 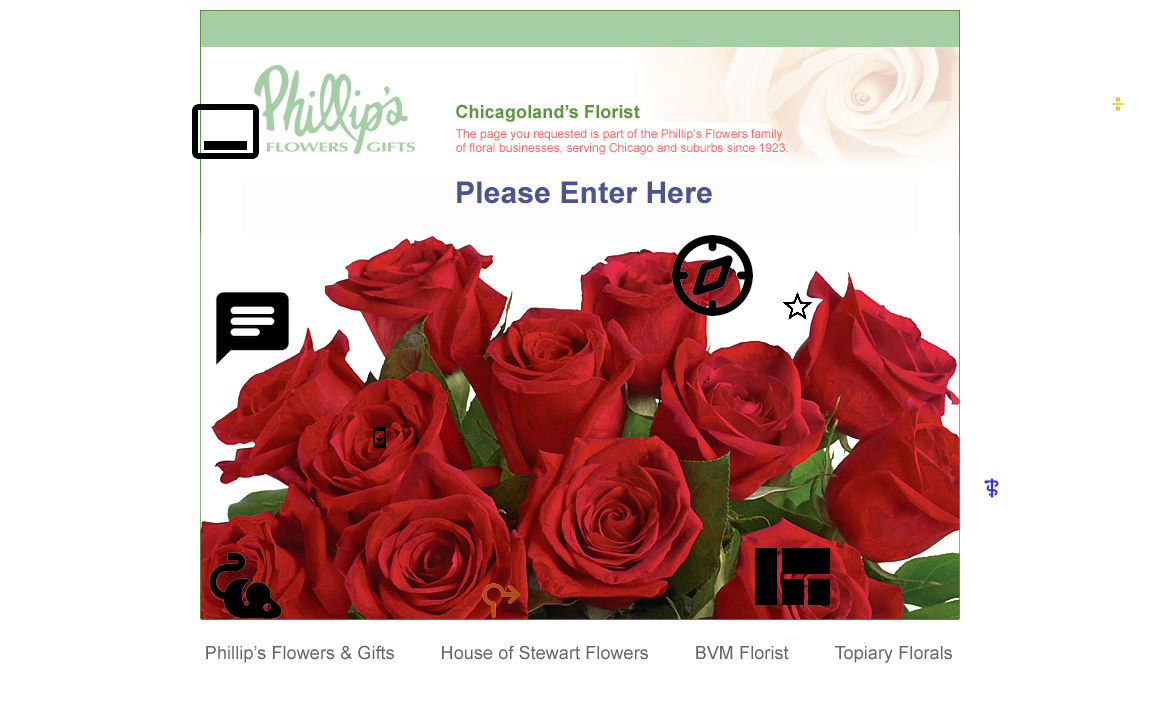 What do you see at coordinates (252, 328) in the screenshot?
I see `open chat or messaging` at bounding box center [252, 328].